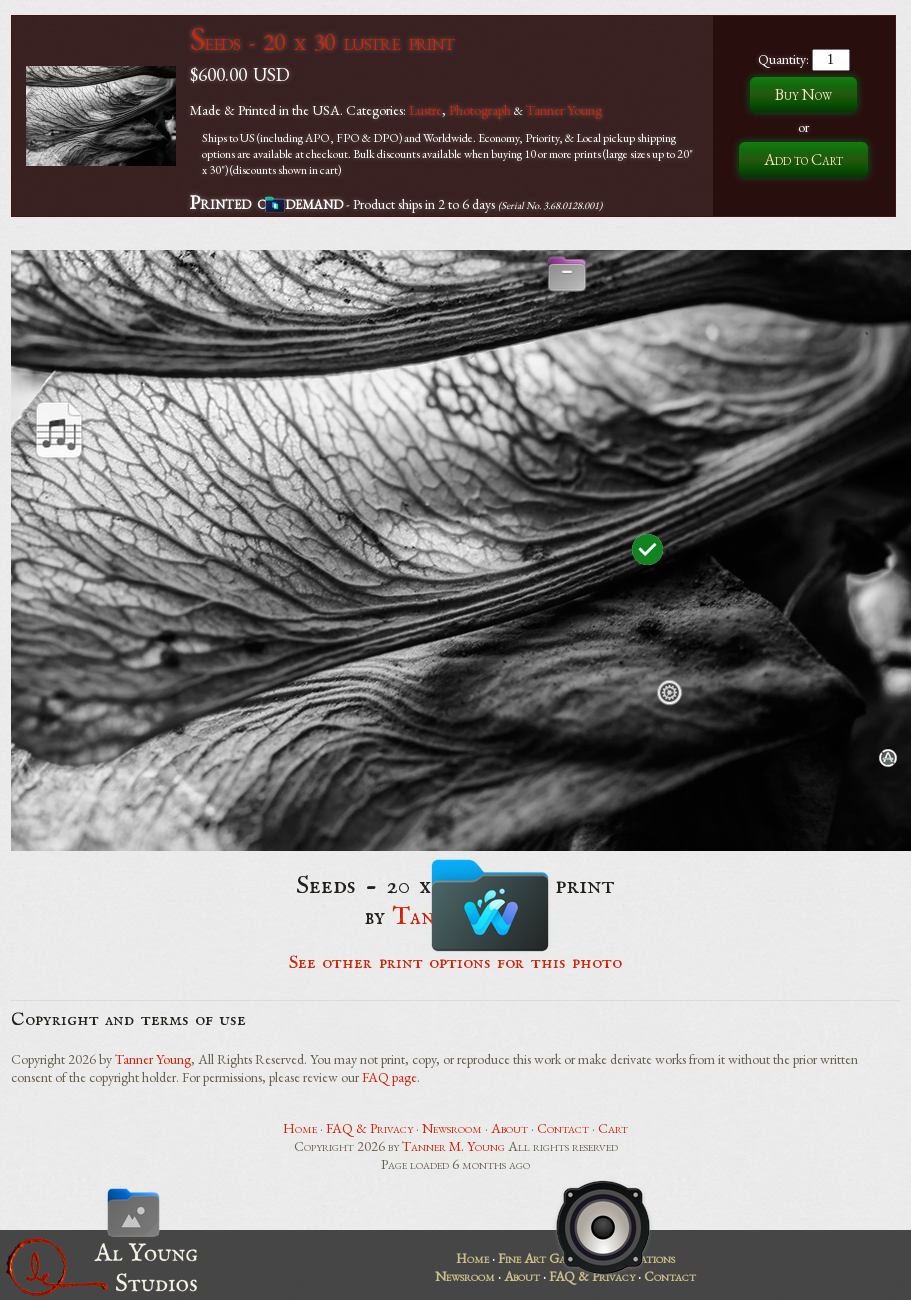 The height and width of the screenshot is (1300, 911). What do you see at coordinates (669, 692) in the screenshot?
I see `open system preferences` at bounding box center [669, 692].